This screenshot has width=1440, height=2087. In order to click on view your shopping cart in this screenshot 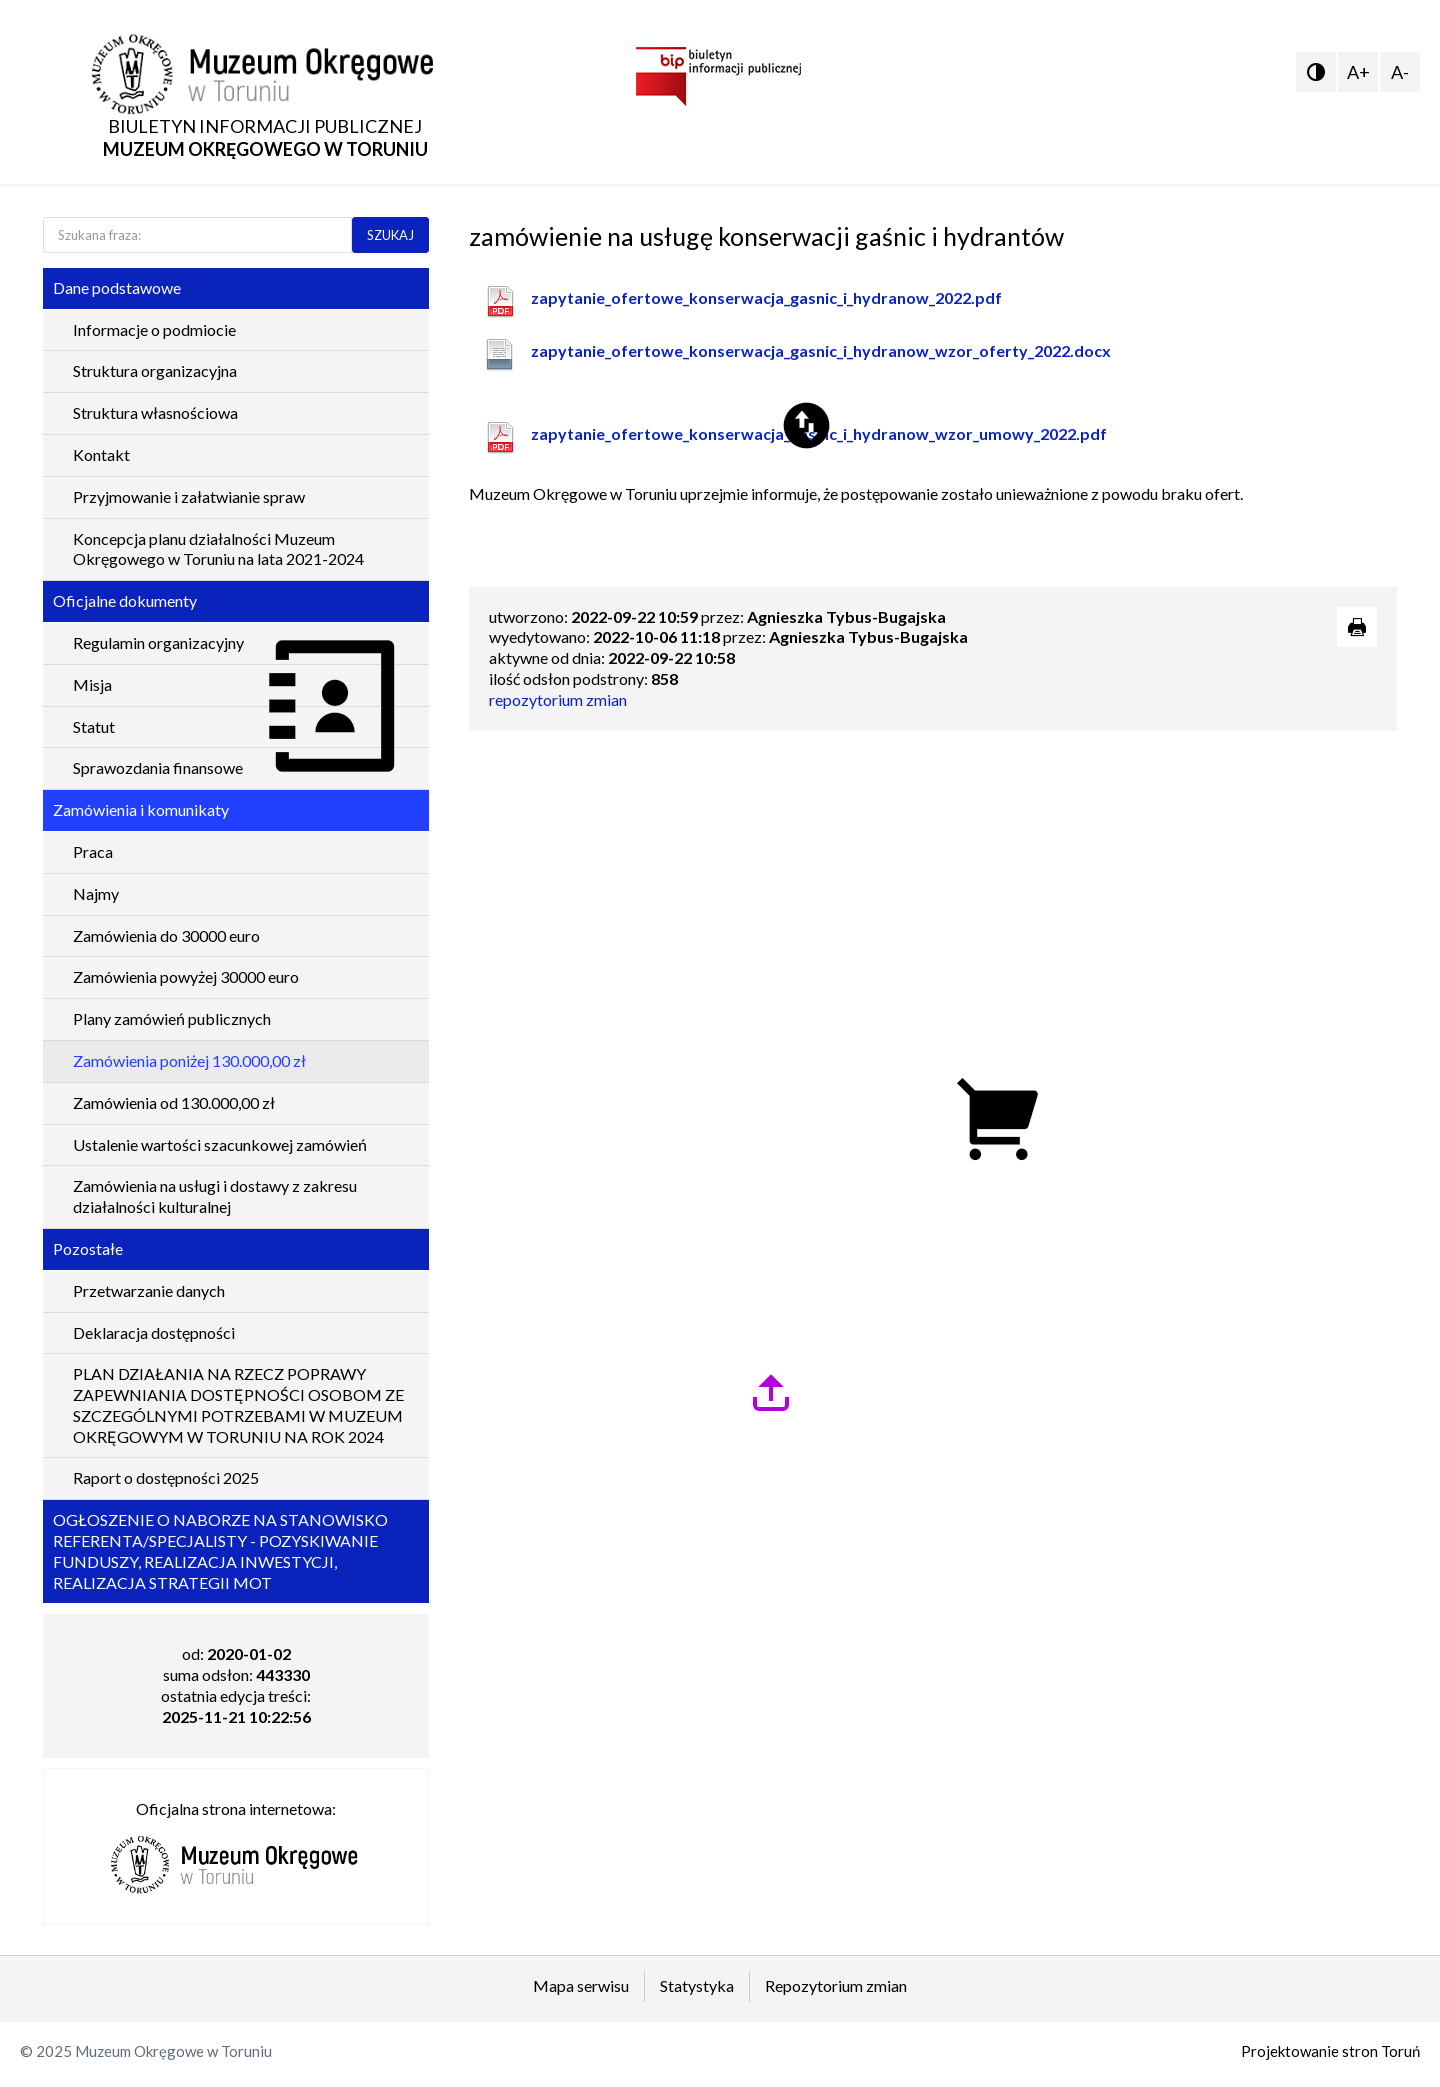, I will do `click(1000, 1117)`.